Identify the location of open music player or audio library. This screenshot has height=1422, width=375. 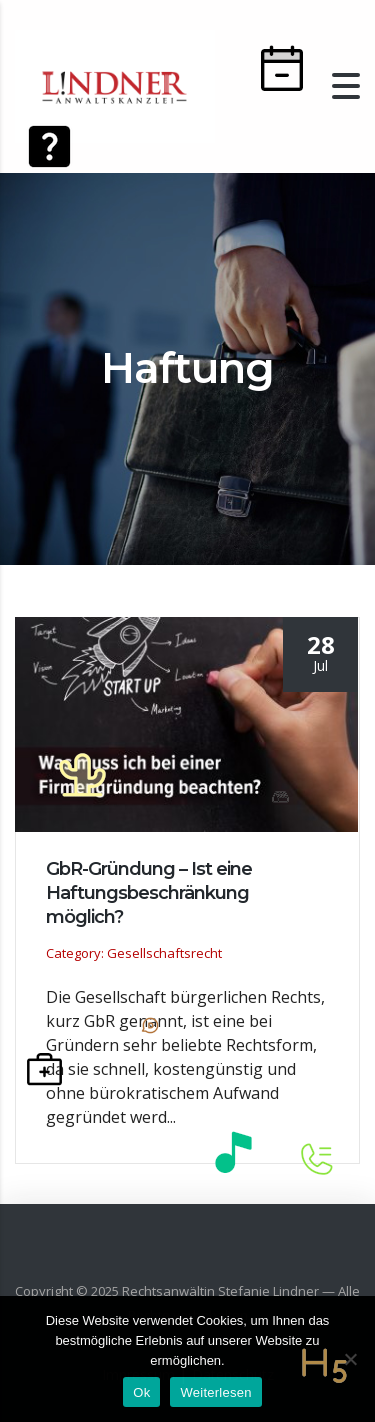
(233, 1151).